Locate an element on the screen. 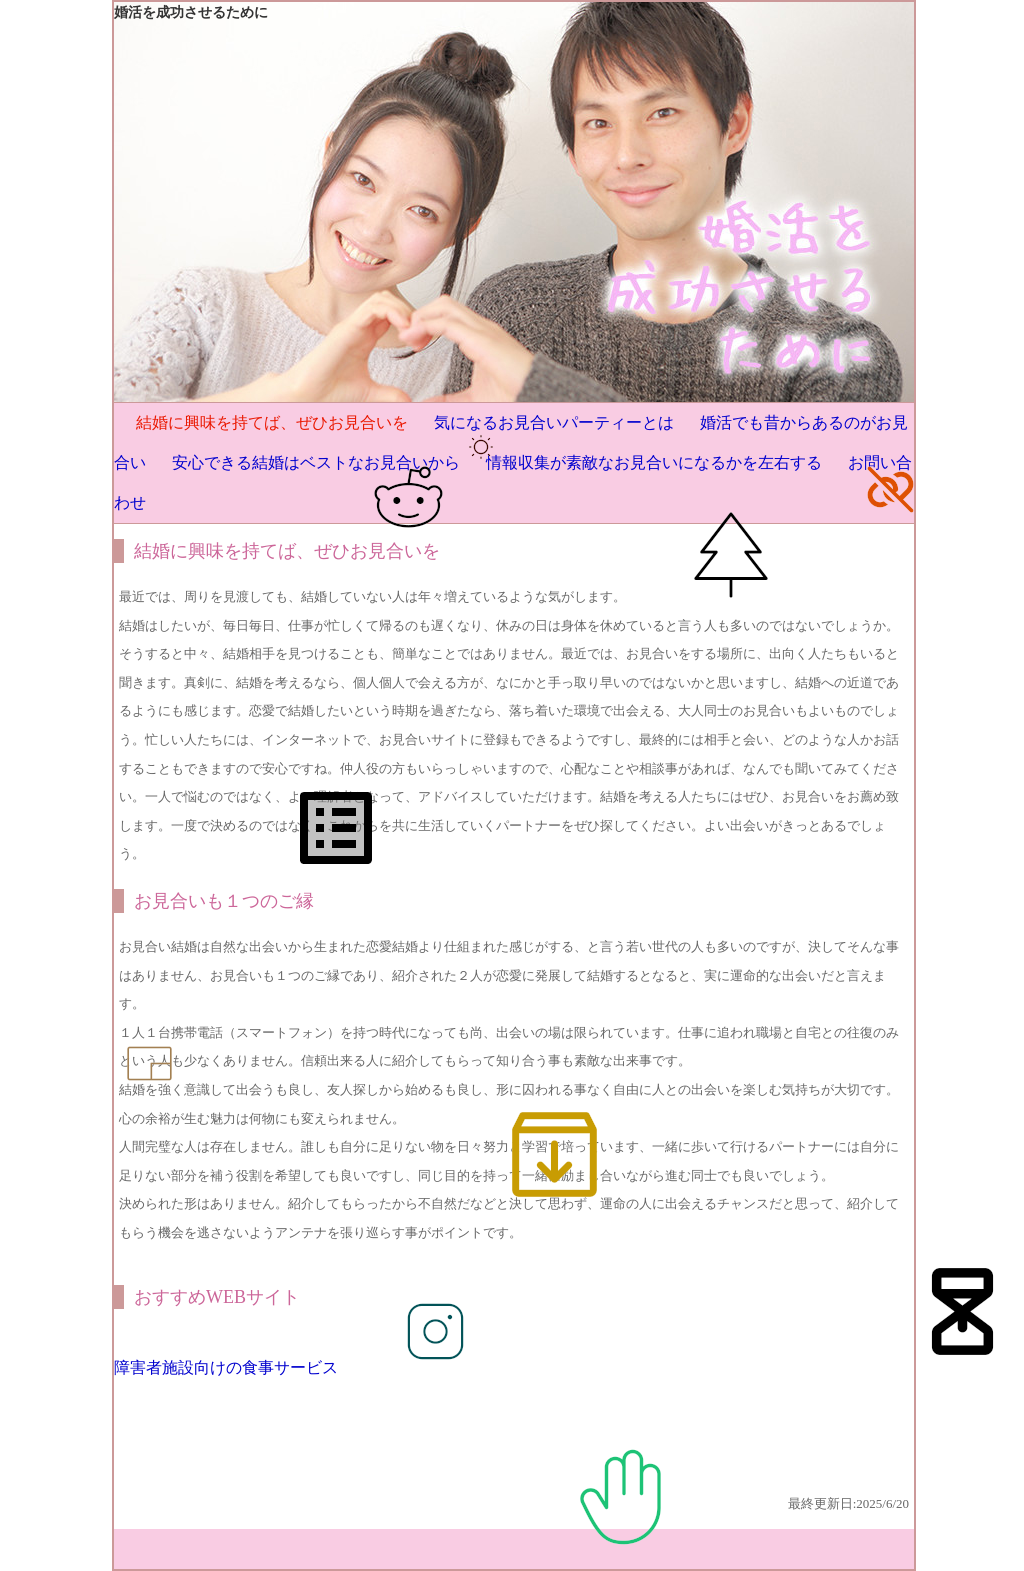 Image resolution: width=1024 pixels, height=1571 pixels. stop or pause an action is located at coordinates (624, 1497).